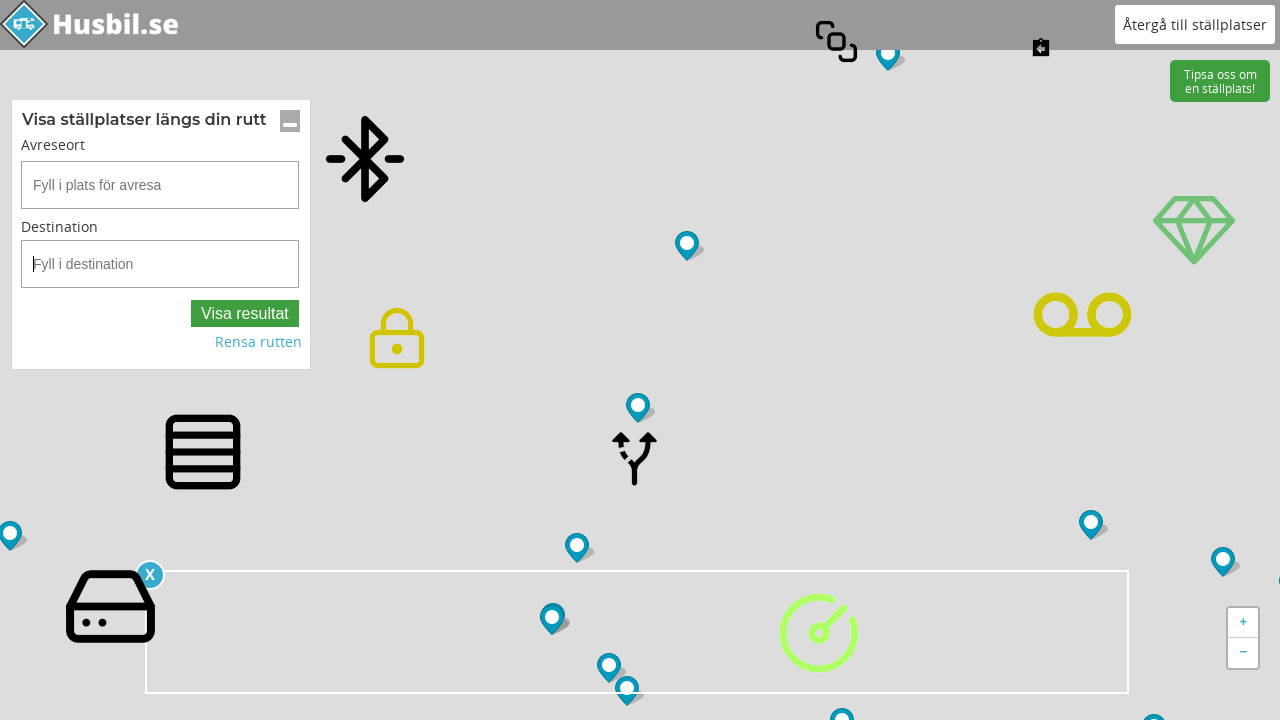 The height and width of the screenshot is (720, 1280). Describe the element at coordinates (365, 159) in the screenshot. I see `indicates an active bluetooth connection` at that location.